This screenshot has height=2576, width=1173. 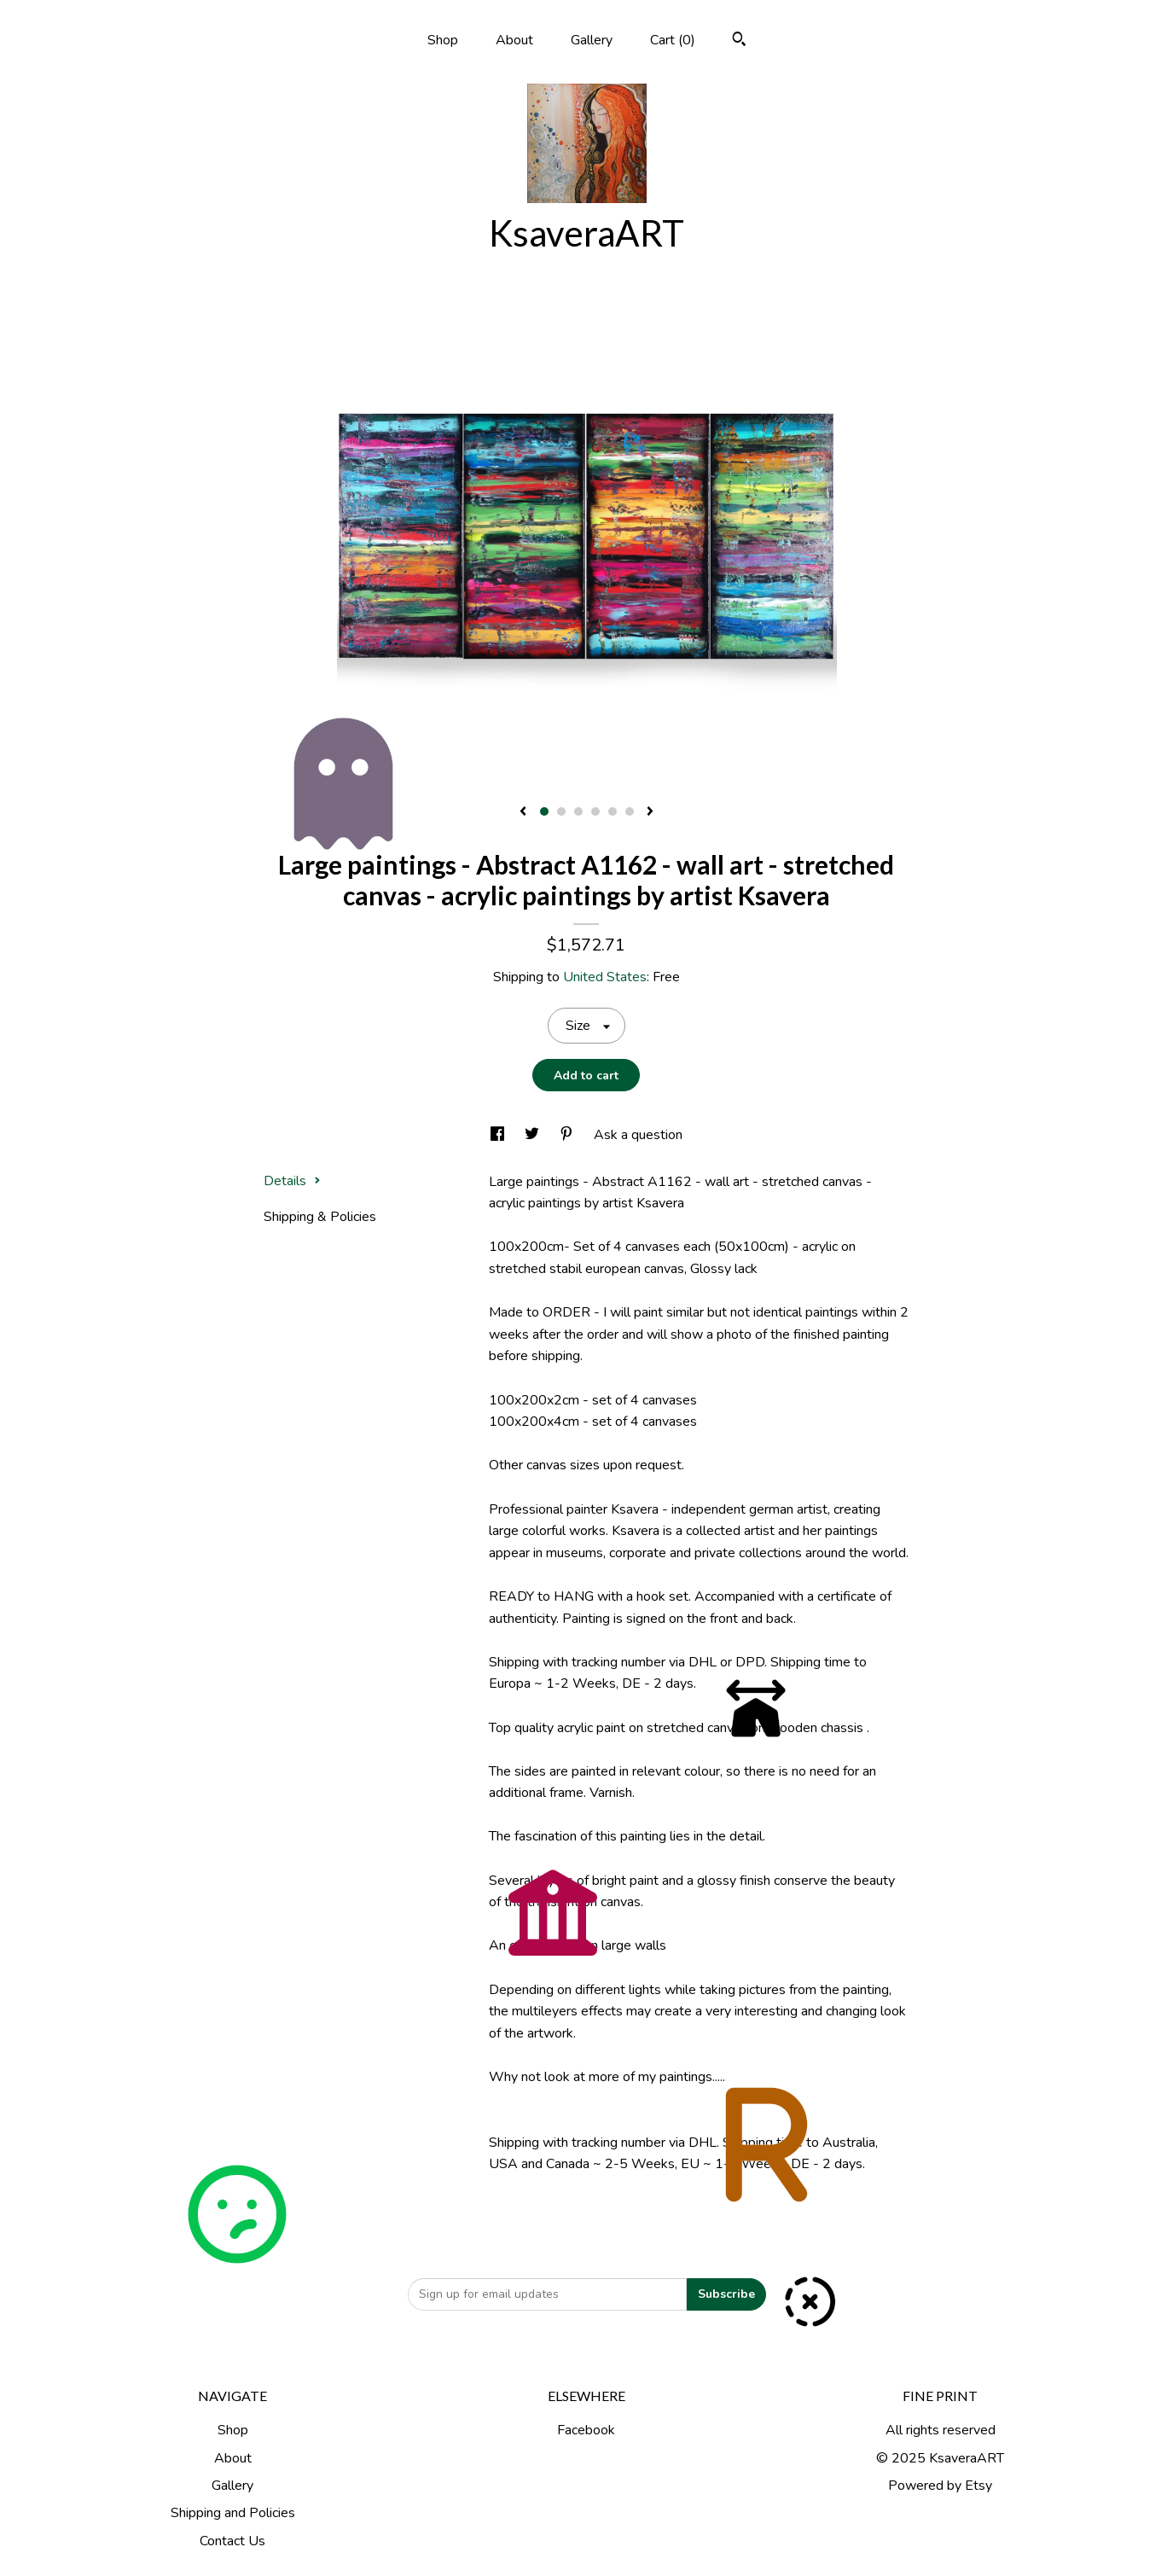 I want to click on indicates a keyboard shortcut or hotkey for the letter R, so click(x=766, y=2144).